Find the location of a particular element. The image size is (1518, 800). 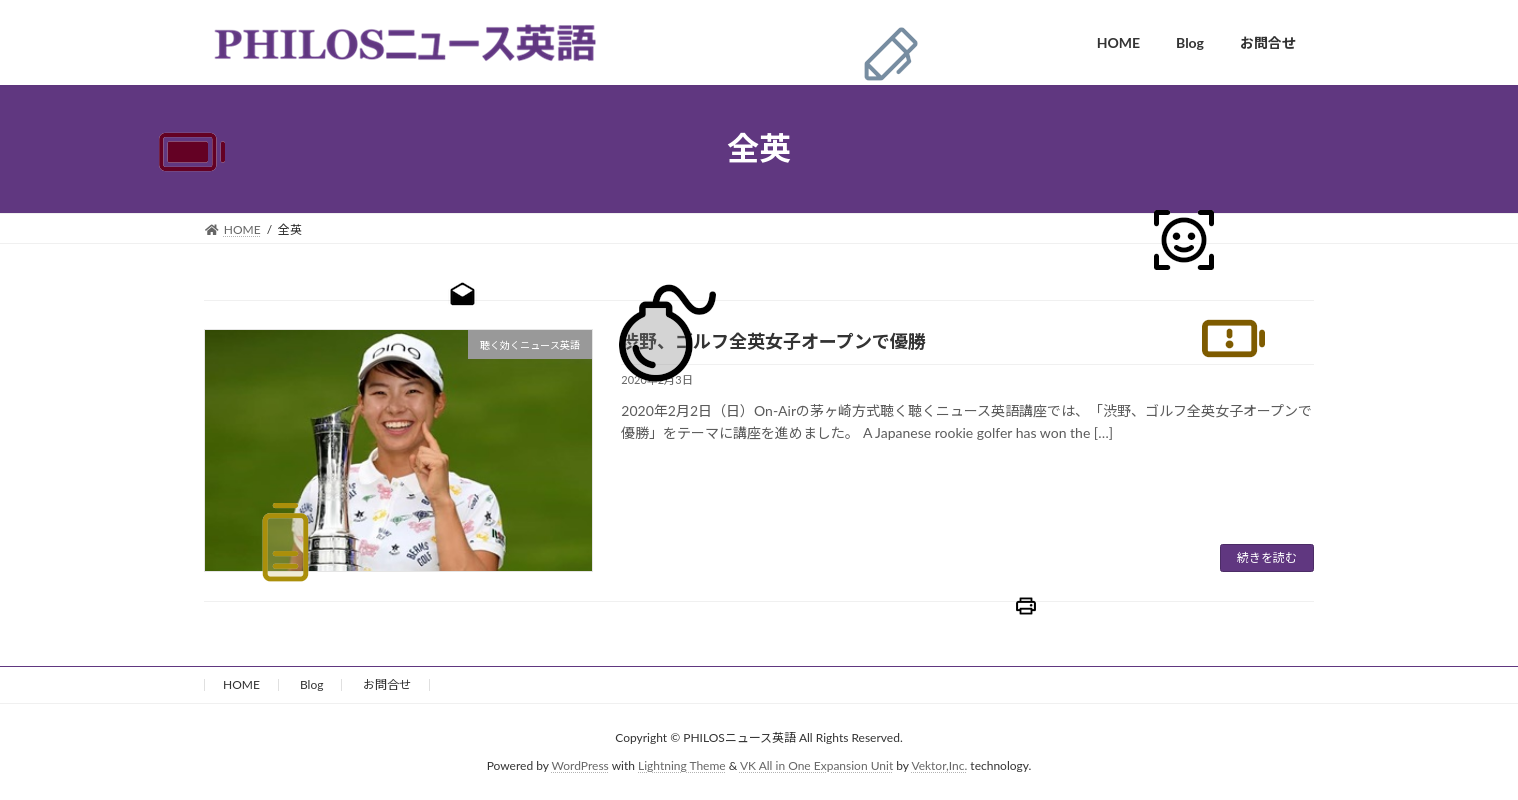

print the current document is located at coordinates (1026, 606).